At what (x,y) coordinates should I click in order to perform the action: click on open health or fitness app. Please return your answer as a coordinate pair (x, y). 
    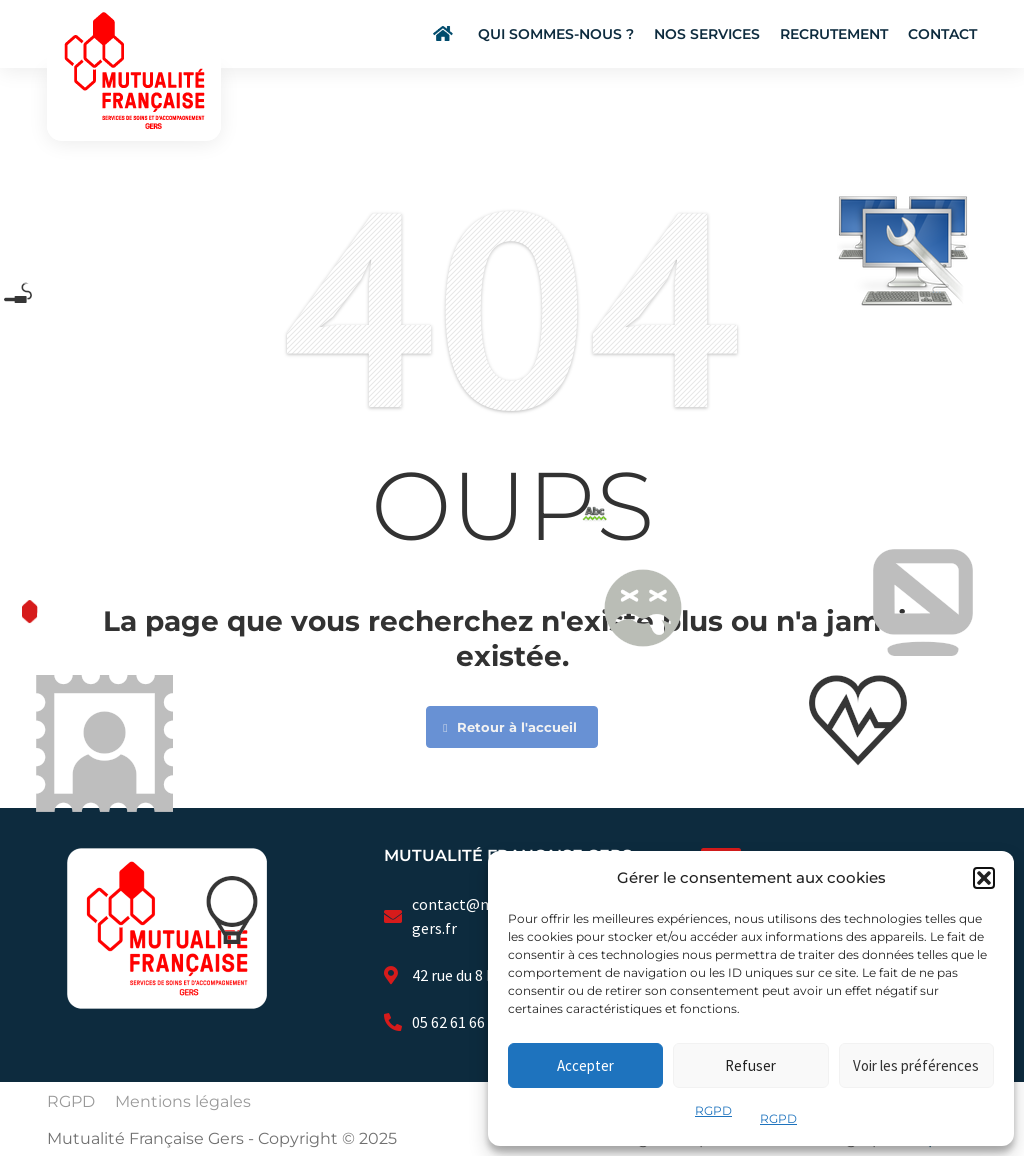
    Looking at the image, I should click on (858, 719).